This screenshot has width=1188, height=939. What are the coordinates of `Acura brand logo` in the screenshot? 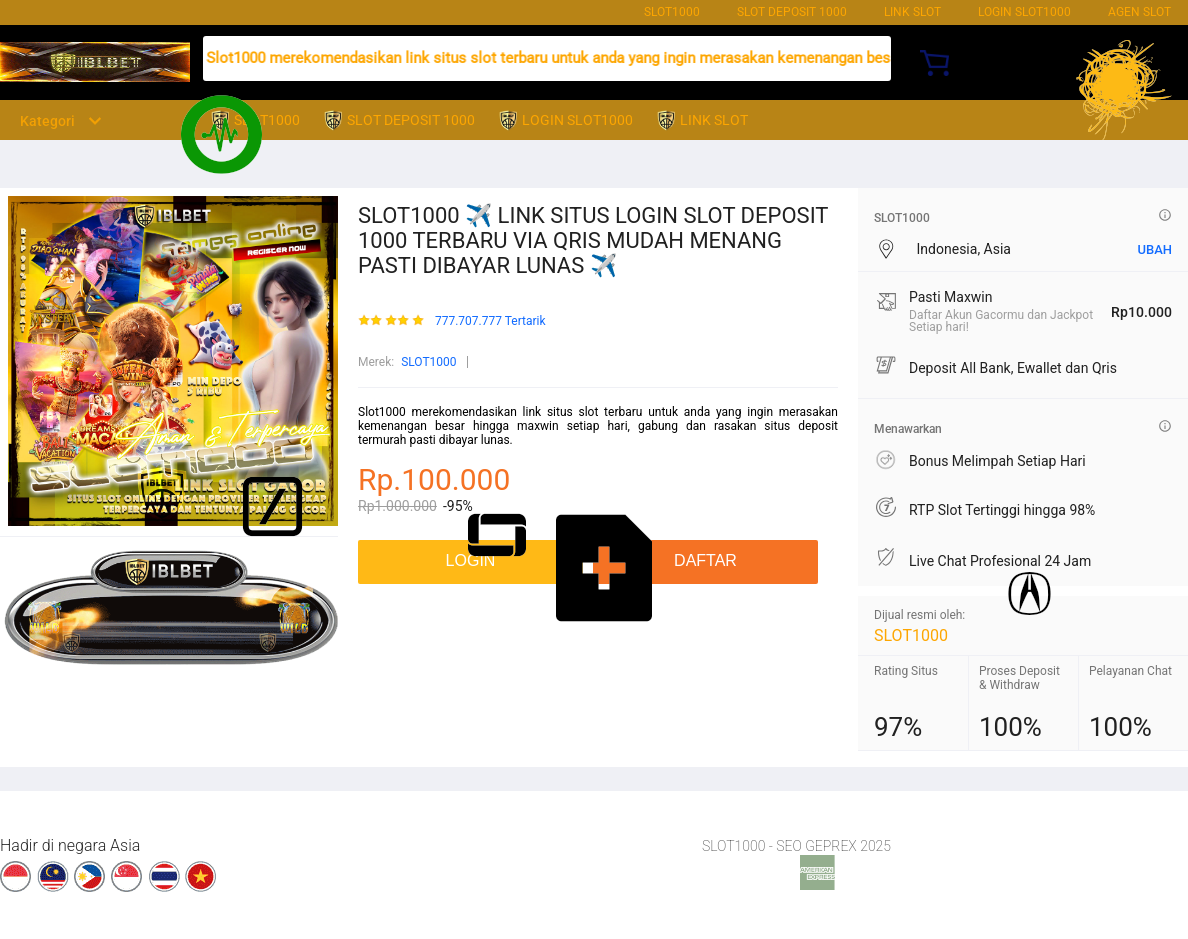 It's located at (1029, 593).